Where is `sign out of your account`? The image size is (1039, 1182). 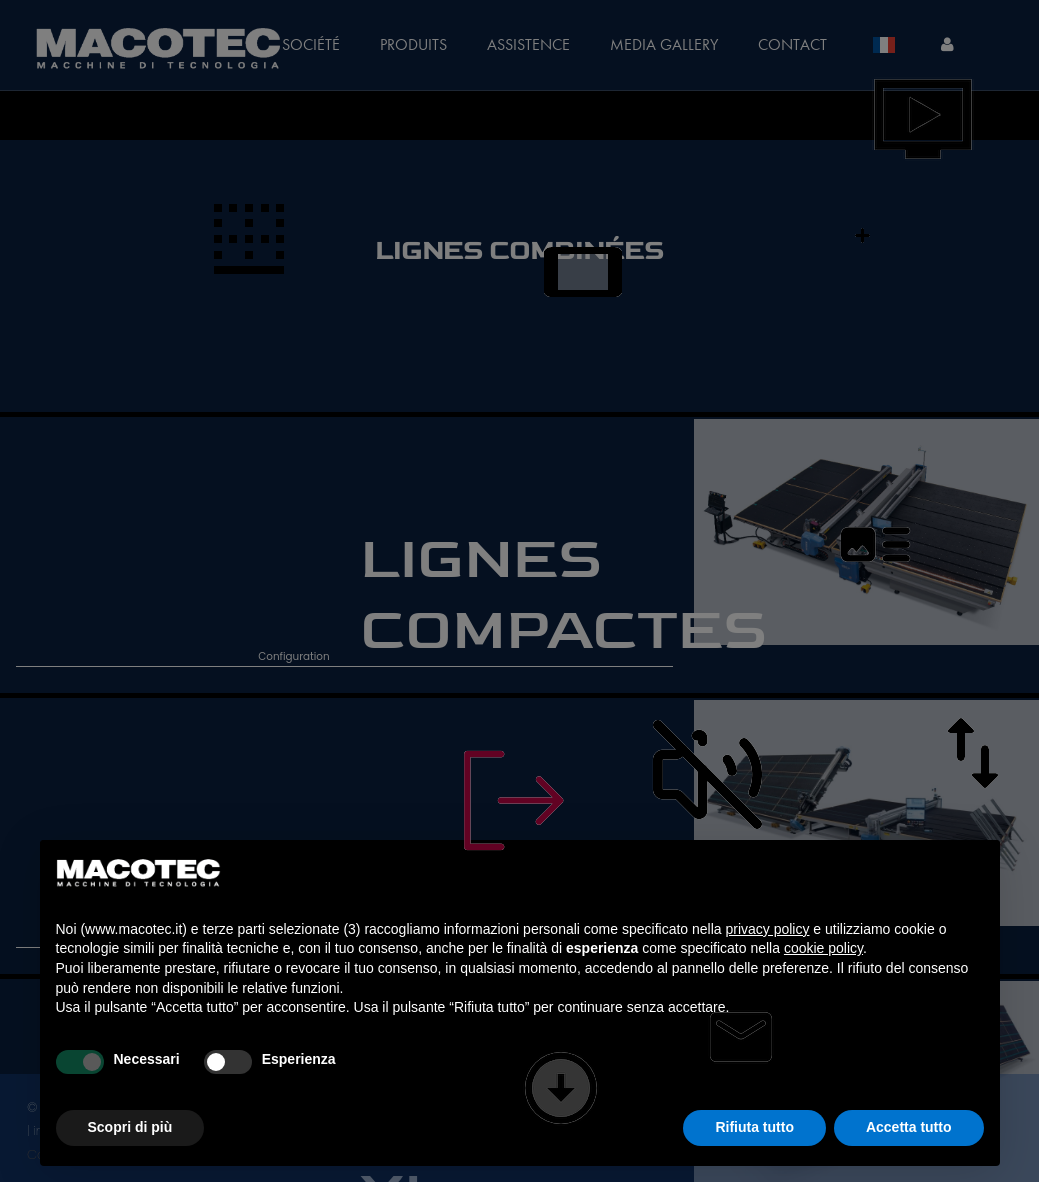
sign out of your account is located at coordinates (509, 800).